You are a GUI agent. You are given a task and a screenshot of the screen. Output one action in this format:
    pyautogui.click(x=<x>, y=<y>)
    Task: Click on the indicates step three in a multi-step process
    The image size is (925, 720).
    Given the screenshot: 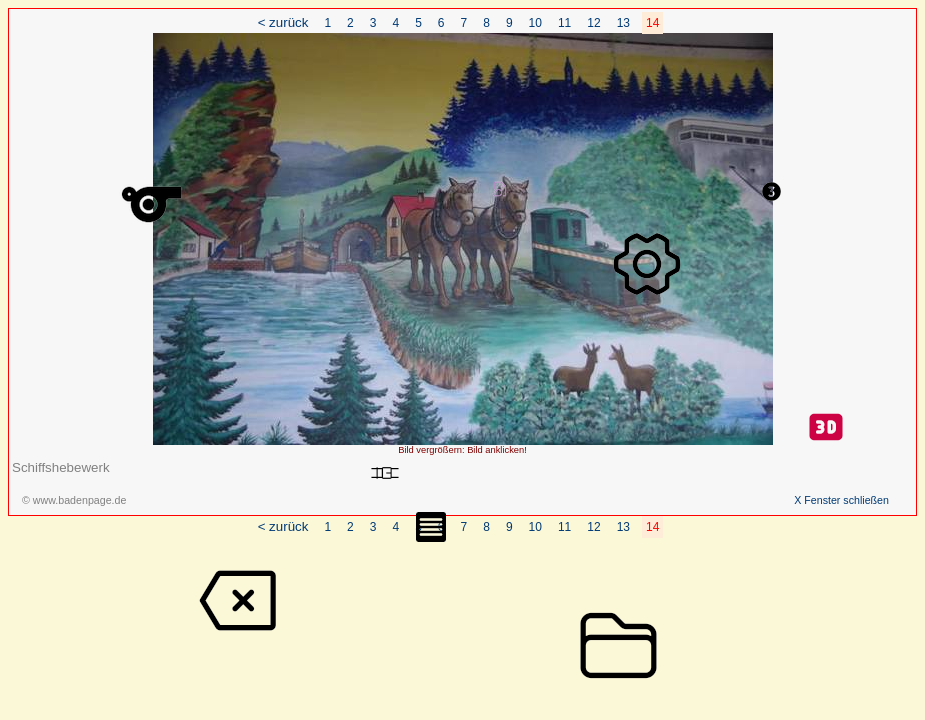 What is the action you would take?
    pyautogui.click(x=771, y=191)
    